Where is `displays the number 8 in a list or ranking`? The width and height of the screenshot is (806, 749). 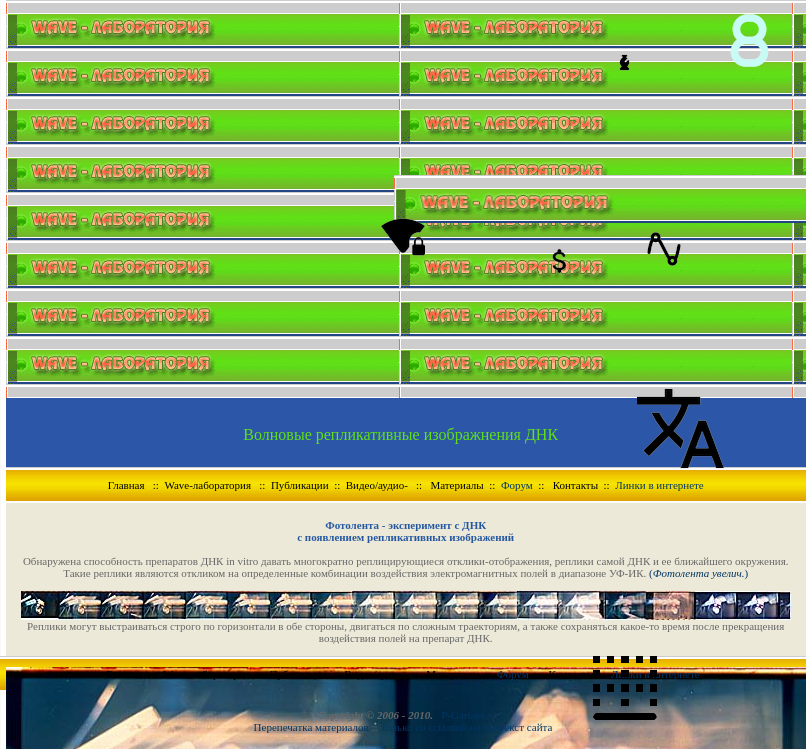 displays the number 8 in a list or ranking is located at coordinates (749, 40).